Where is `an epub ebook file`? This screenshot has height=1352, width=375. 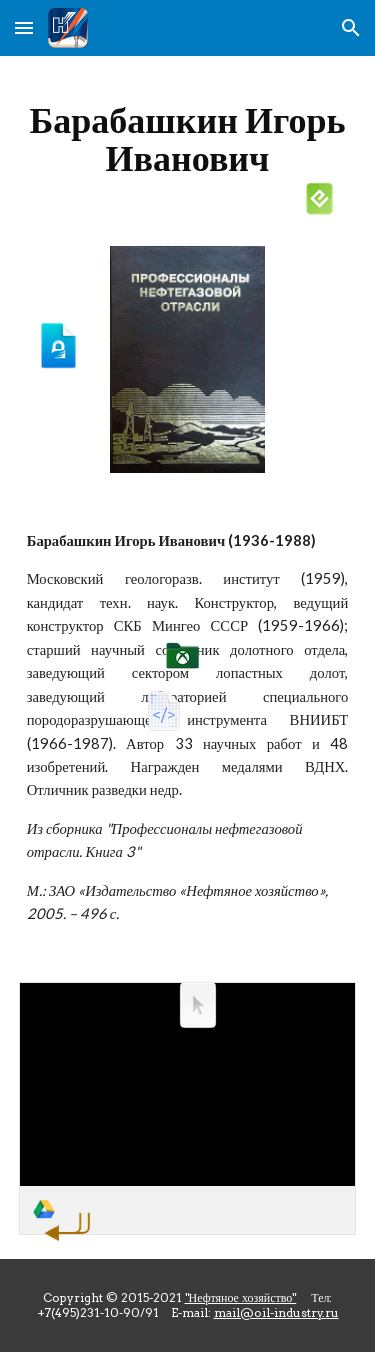
an epub ebook file is located at coordinates (319, 198).